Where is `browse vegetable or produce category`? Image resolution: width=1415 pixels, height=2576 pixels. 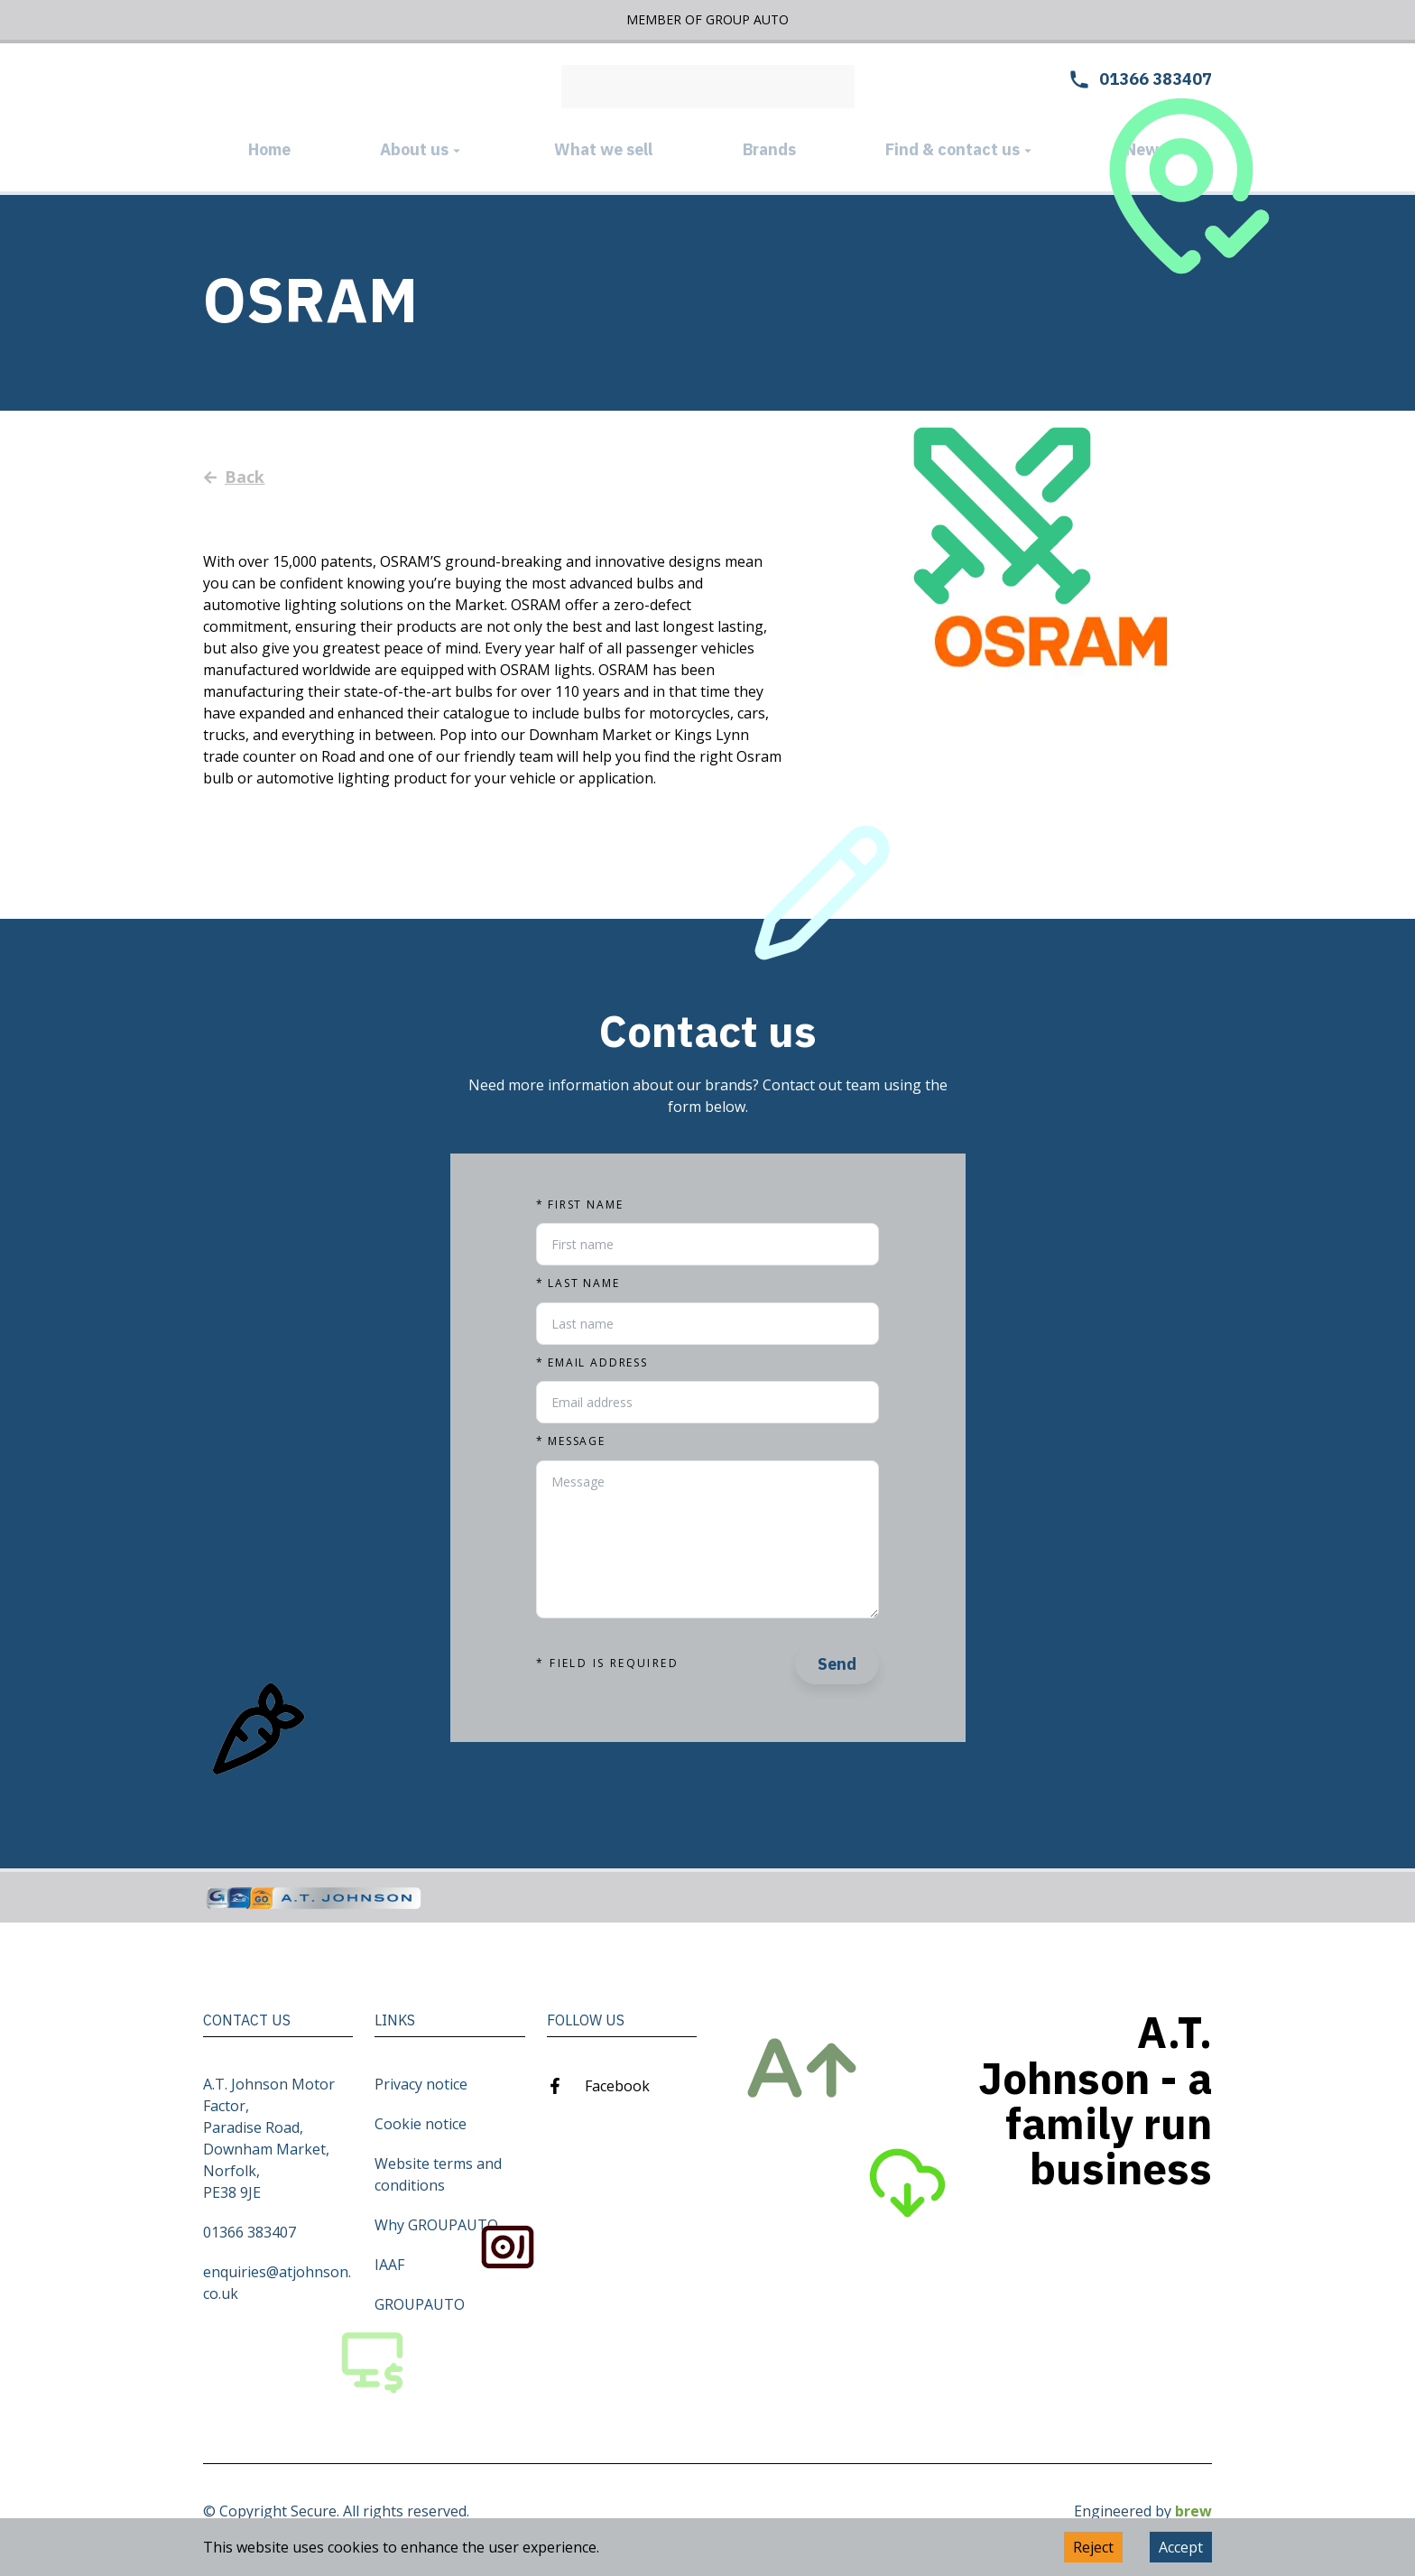 browse vegetable or produce category is located at coordinates (258, 1729).